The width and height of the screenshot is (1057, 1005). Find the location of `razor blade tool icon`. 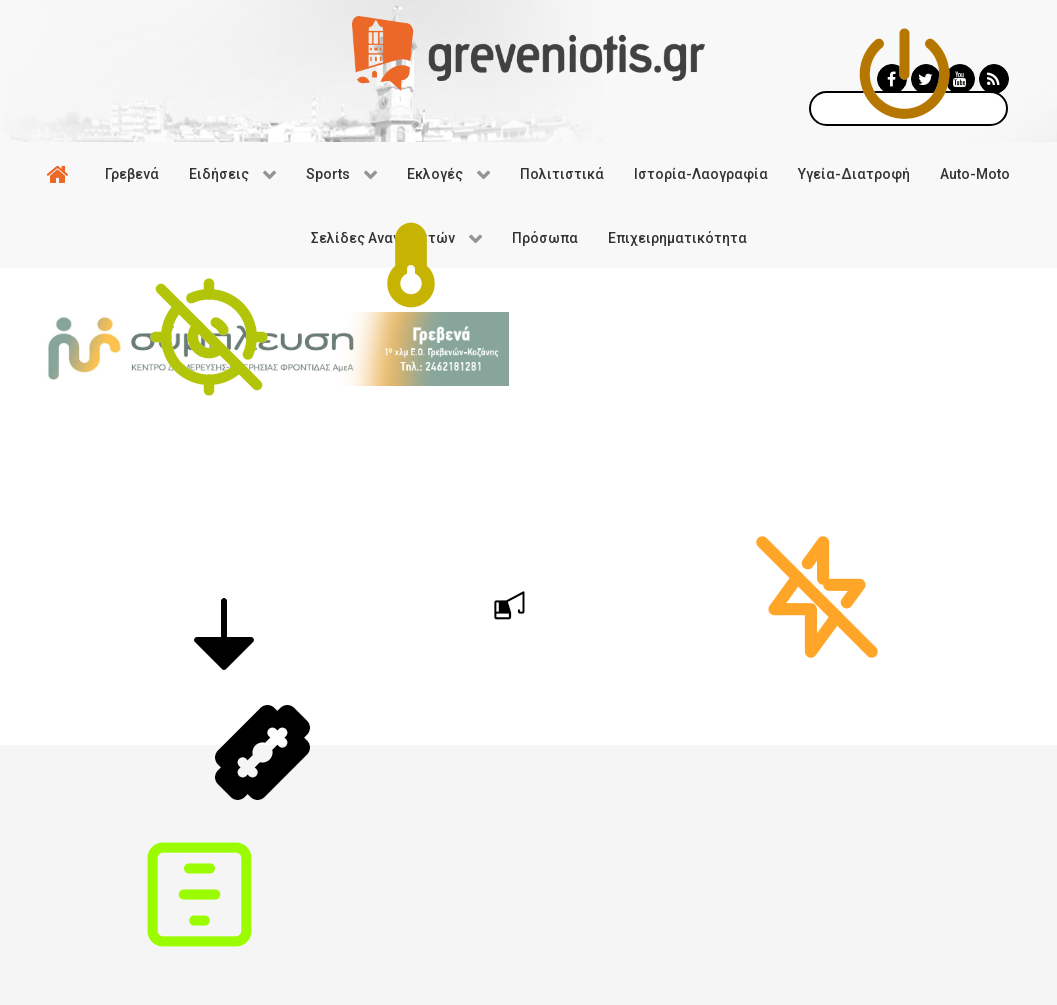

razor blade tool icon is located at coordinates (262, 752).